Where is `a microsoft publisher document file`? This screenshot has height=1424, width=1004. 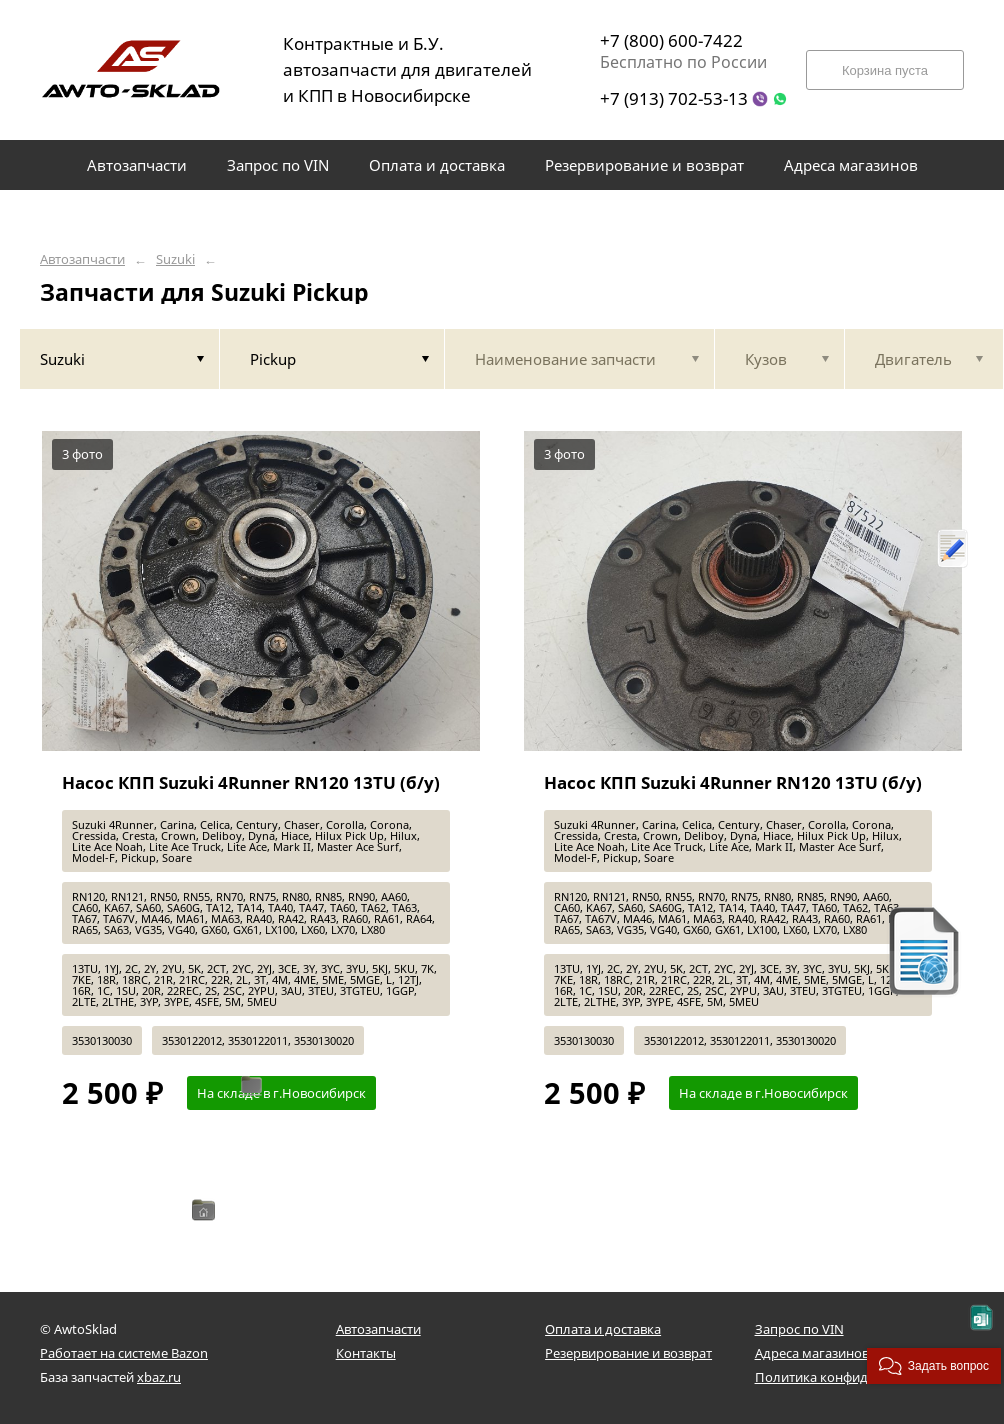
a microsoft publisher document file is located at coordinates (981, 1317).